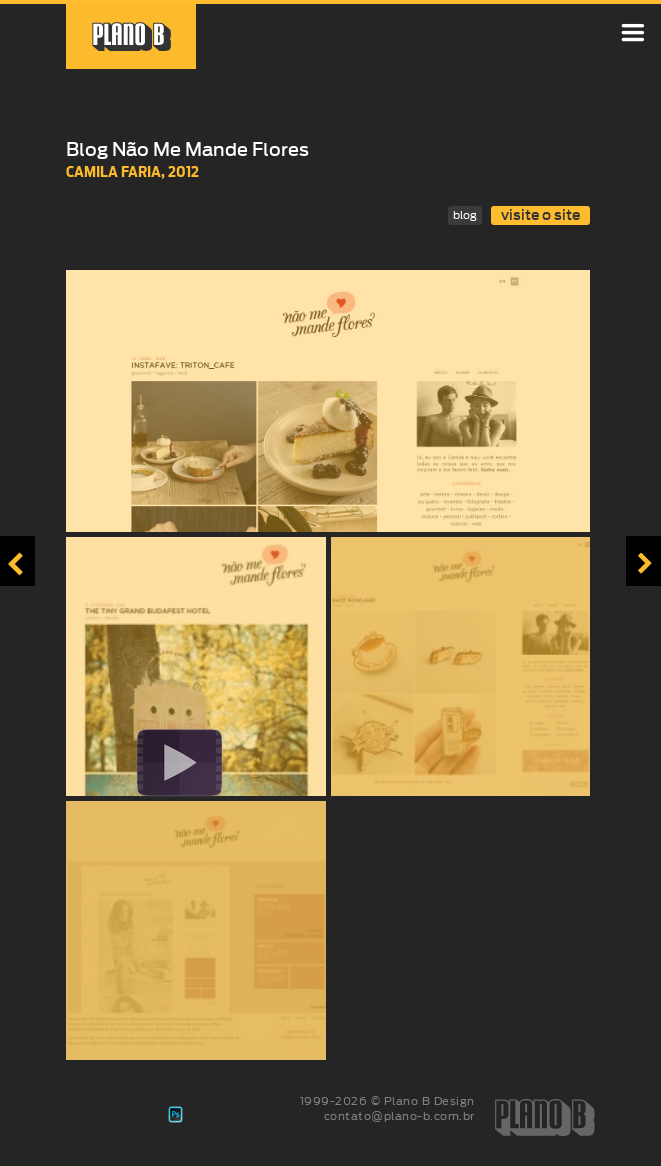 The image size is (661, 1166). Describe the element at coordinates (179, 756) in the screenshot. I see `a video file type indicator` at that location.